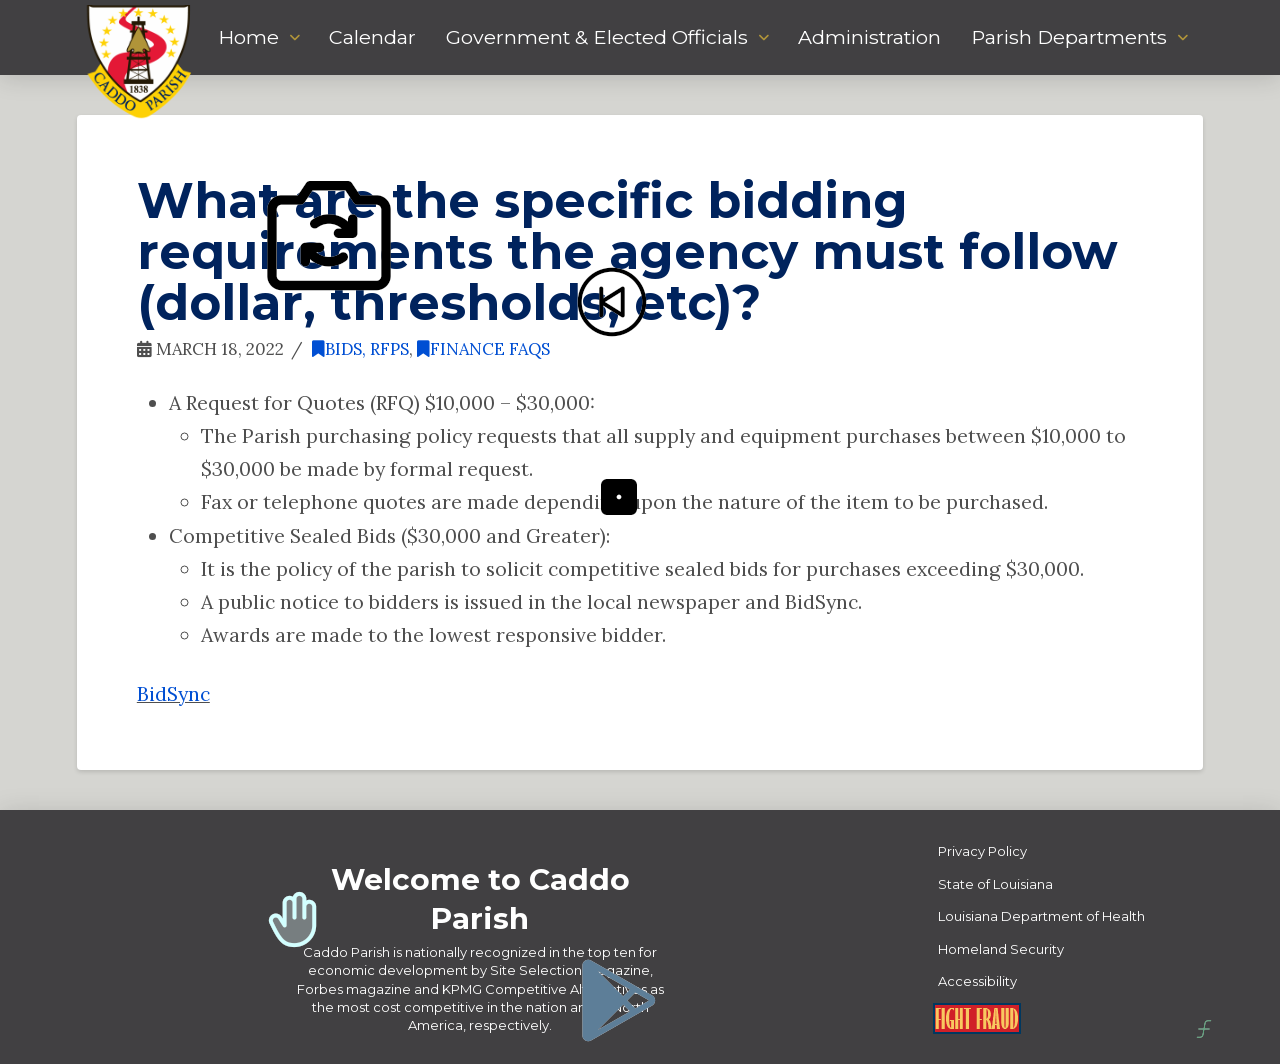  Describe the element at coordinates (329, 238) in the screenshot. I see `switch between front and rear camera` at that location.